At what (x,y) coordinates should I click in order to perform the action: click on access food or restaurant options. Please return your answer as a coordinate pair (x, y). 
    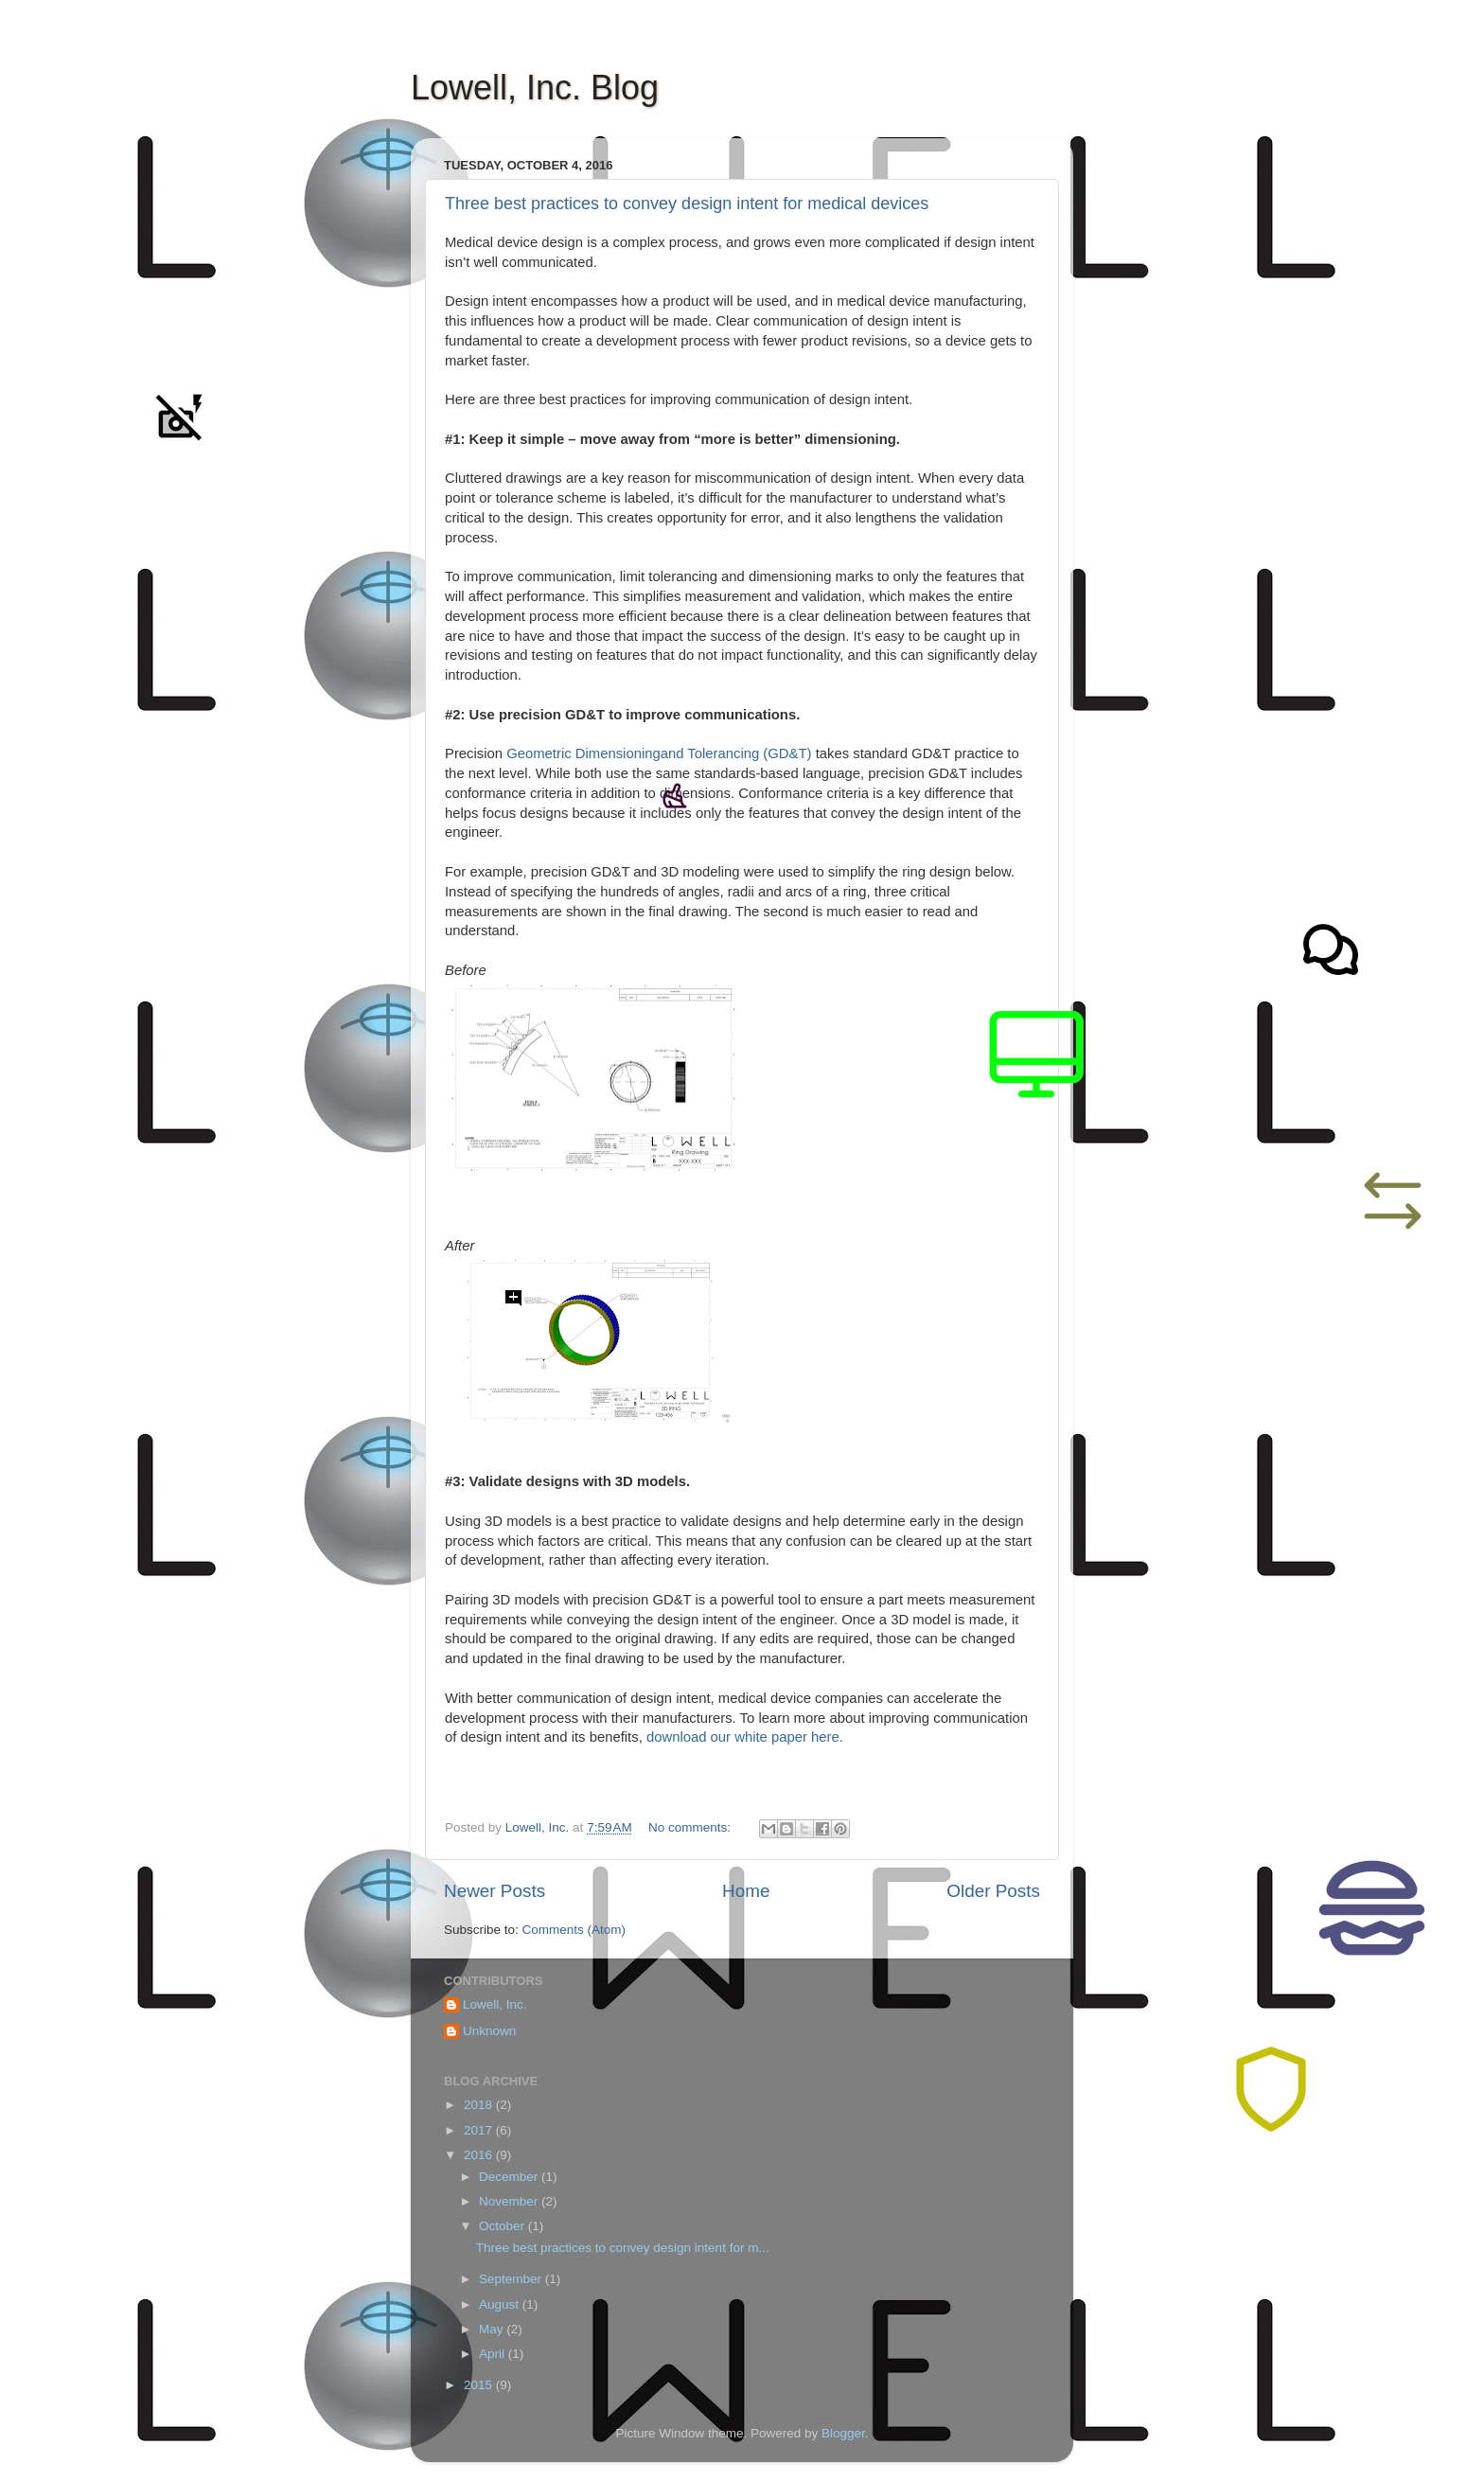
    Looking at the image, I should click on (1371, 1909).